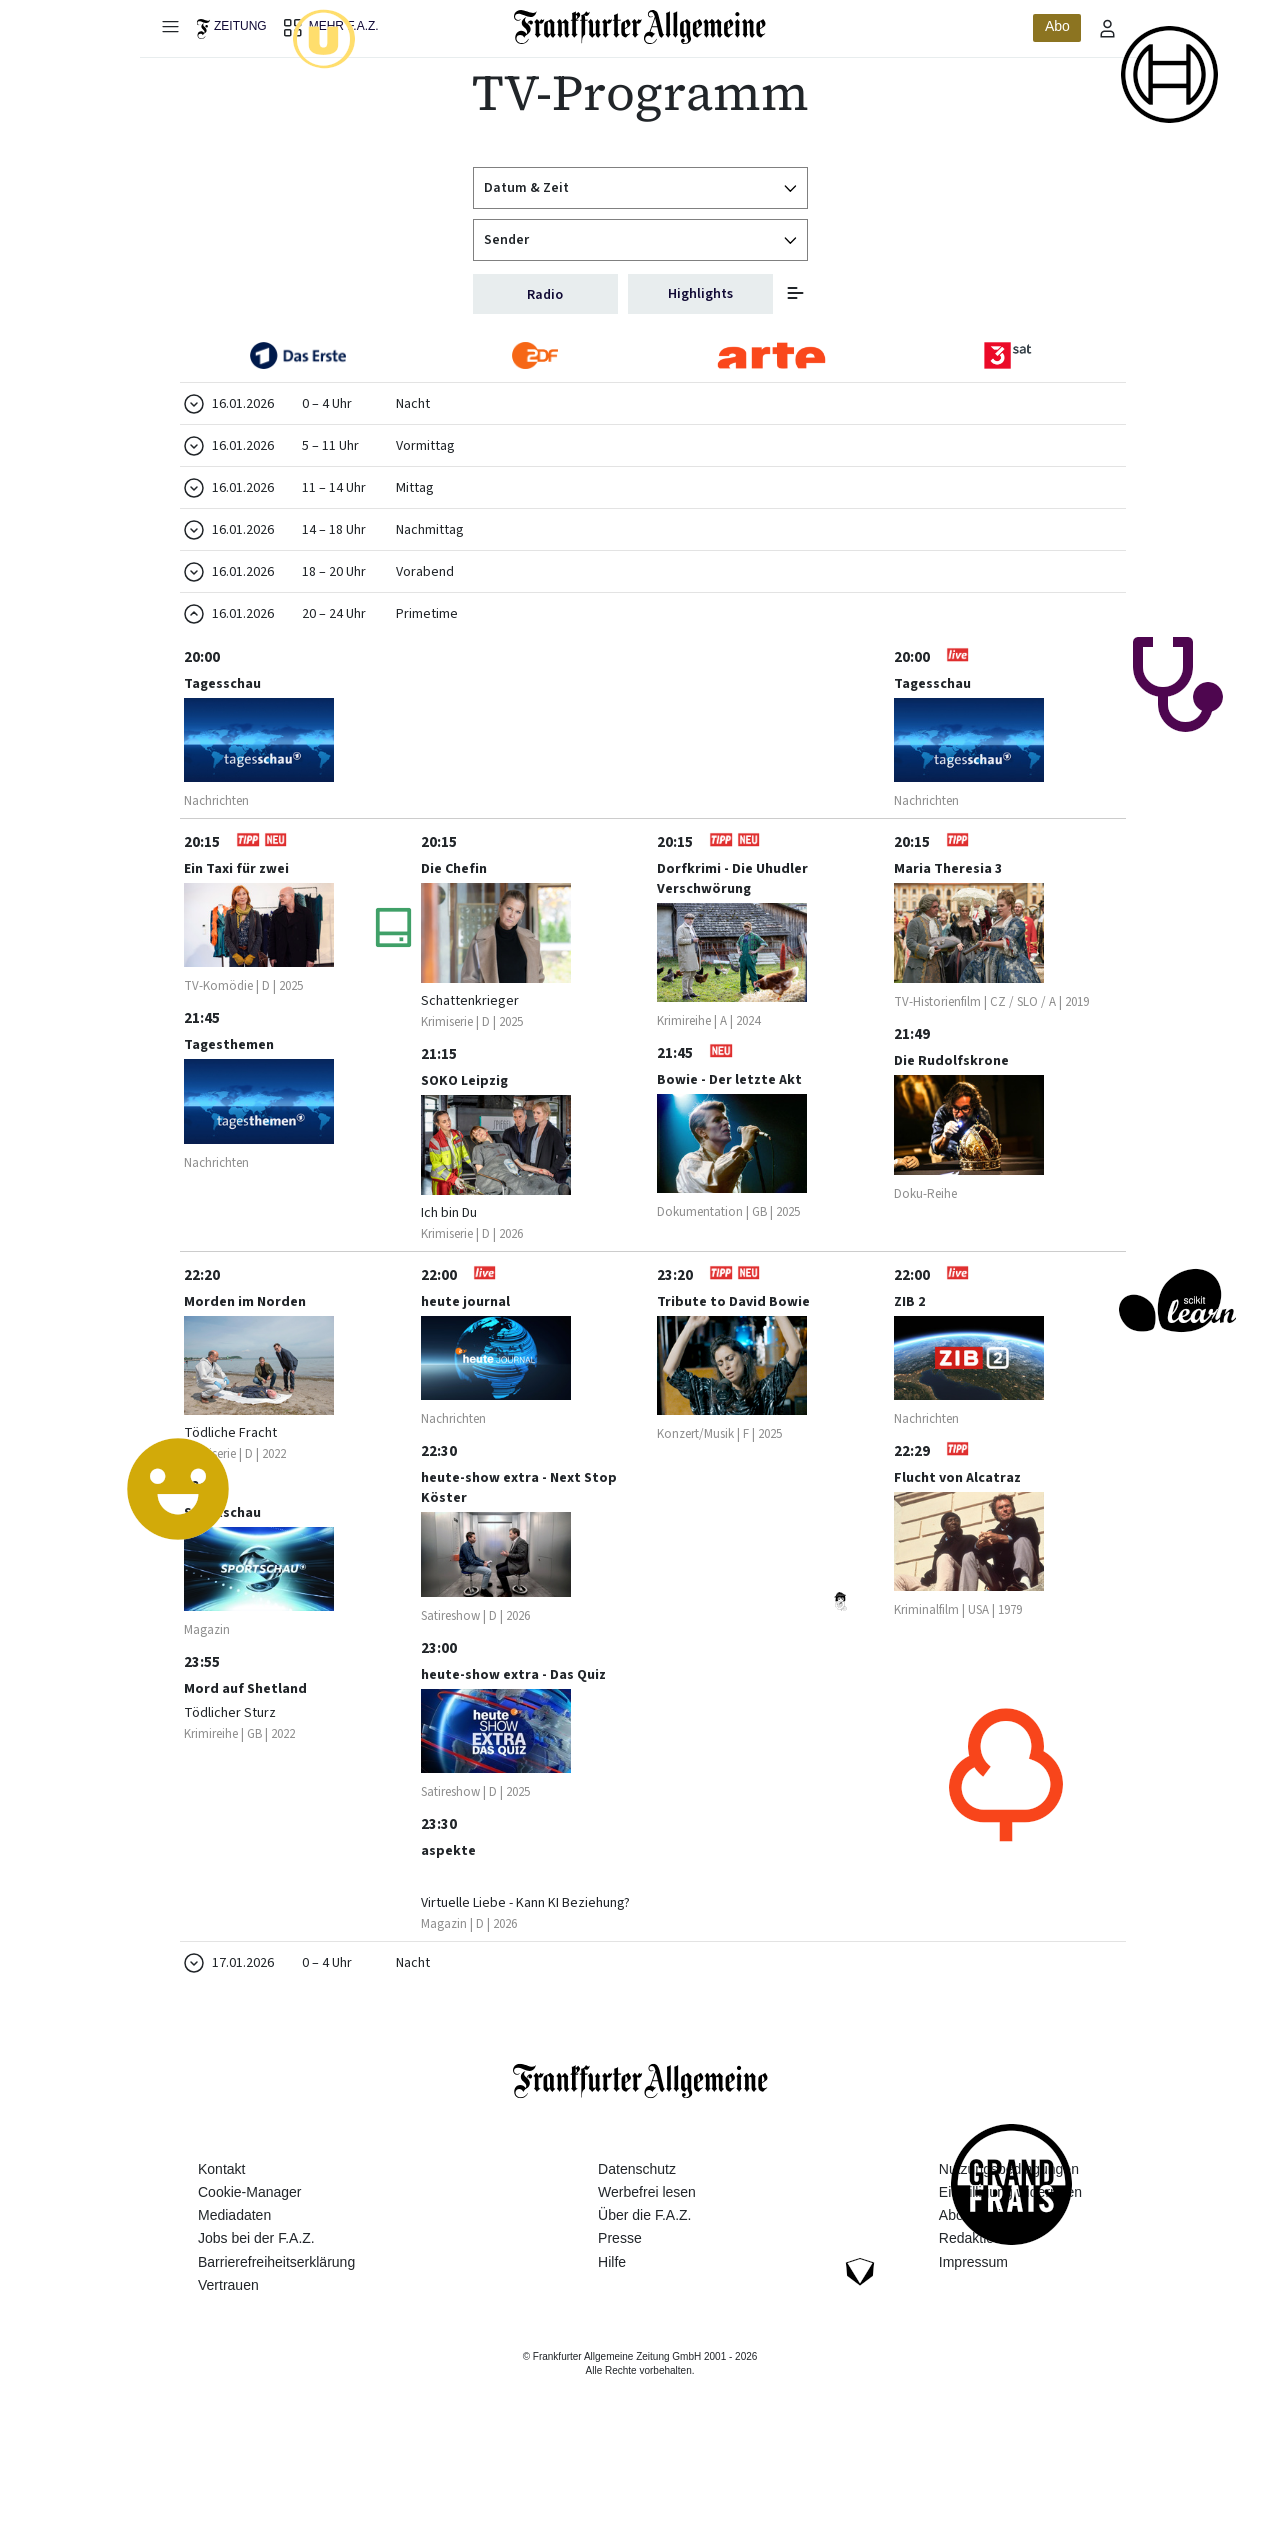 The image size is (1280, 2543). Describe the element at coordinates (1173, 682) in the screenshot. I see `access health or medical features` at that location.